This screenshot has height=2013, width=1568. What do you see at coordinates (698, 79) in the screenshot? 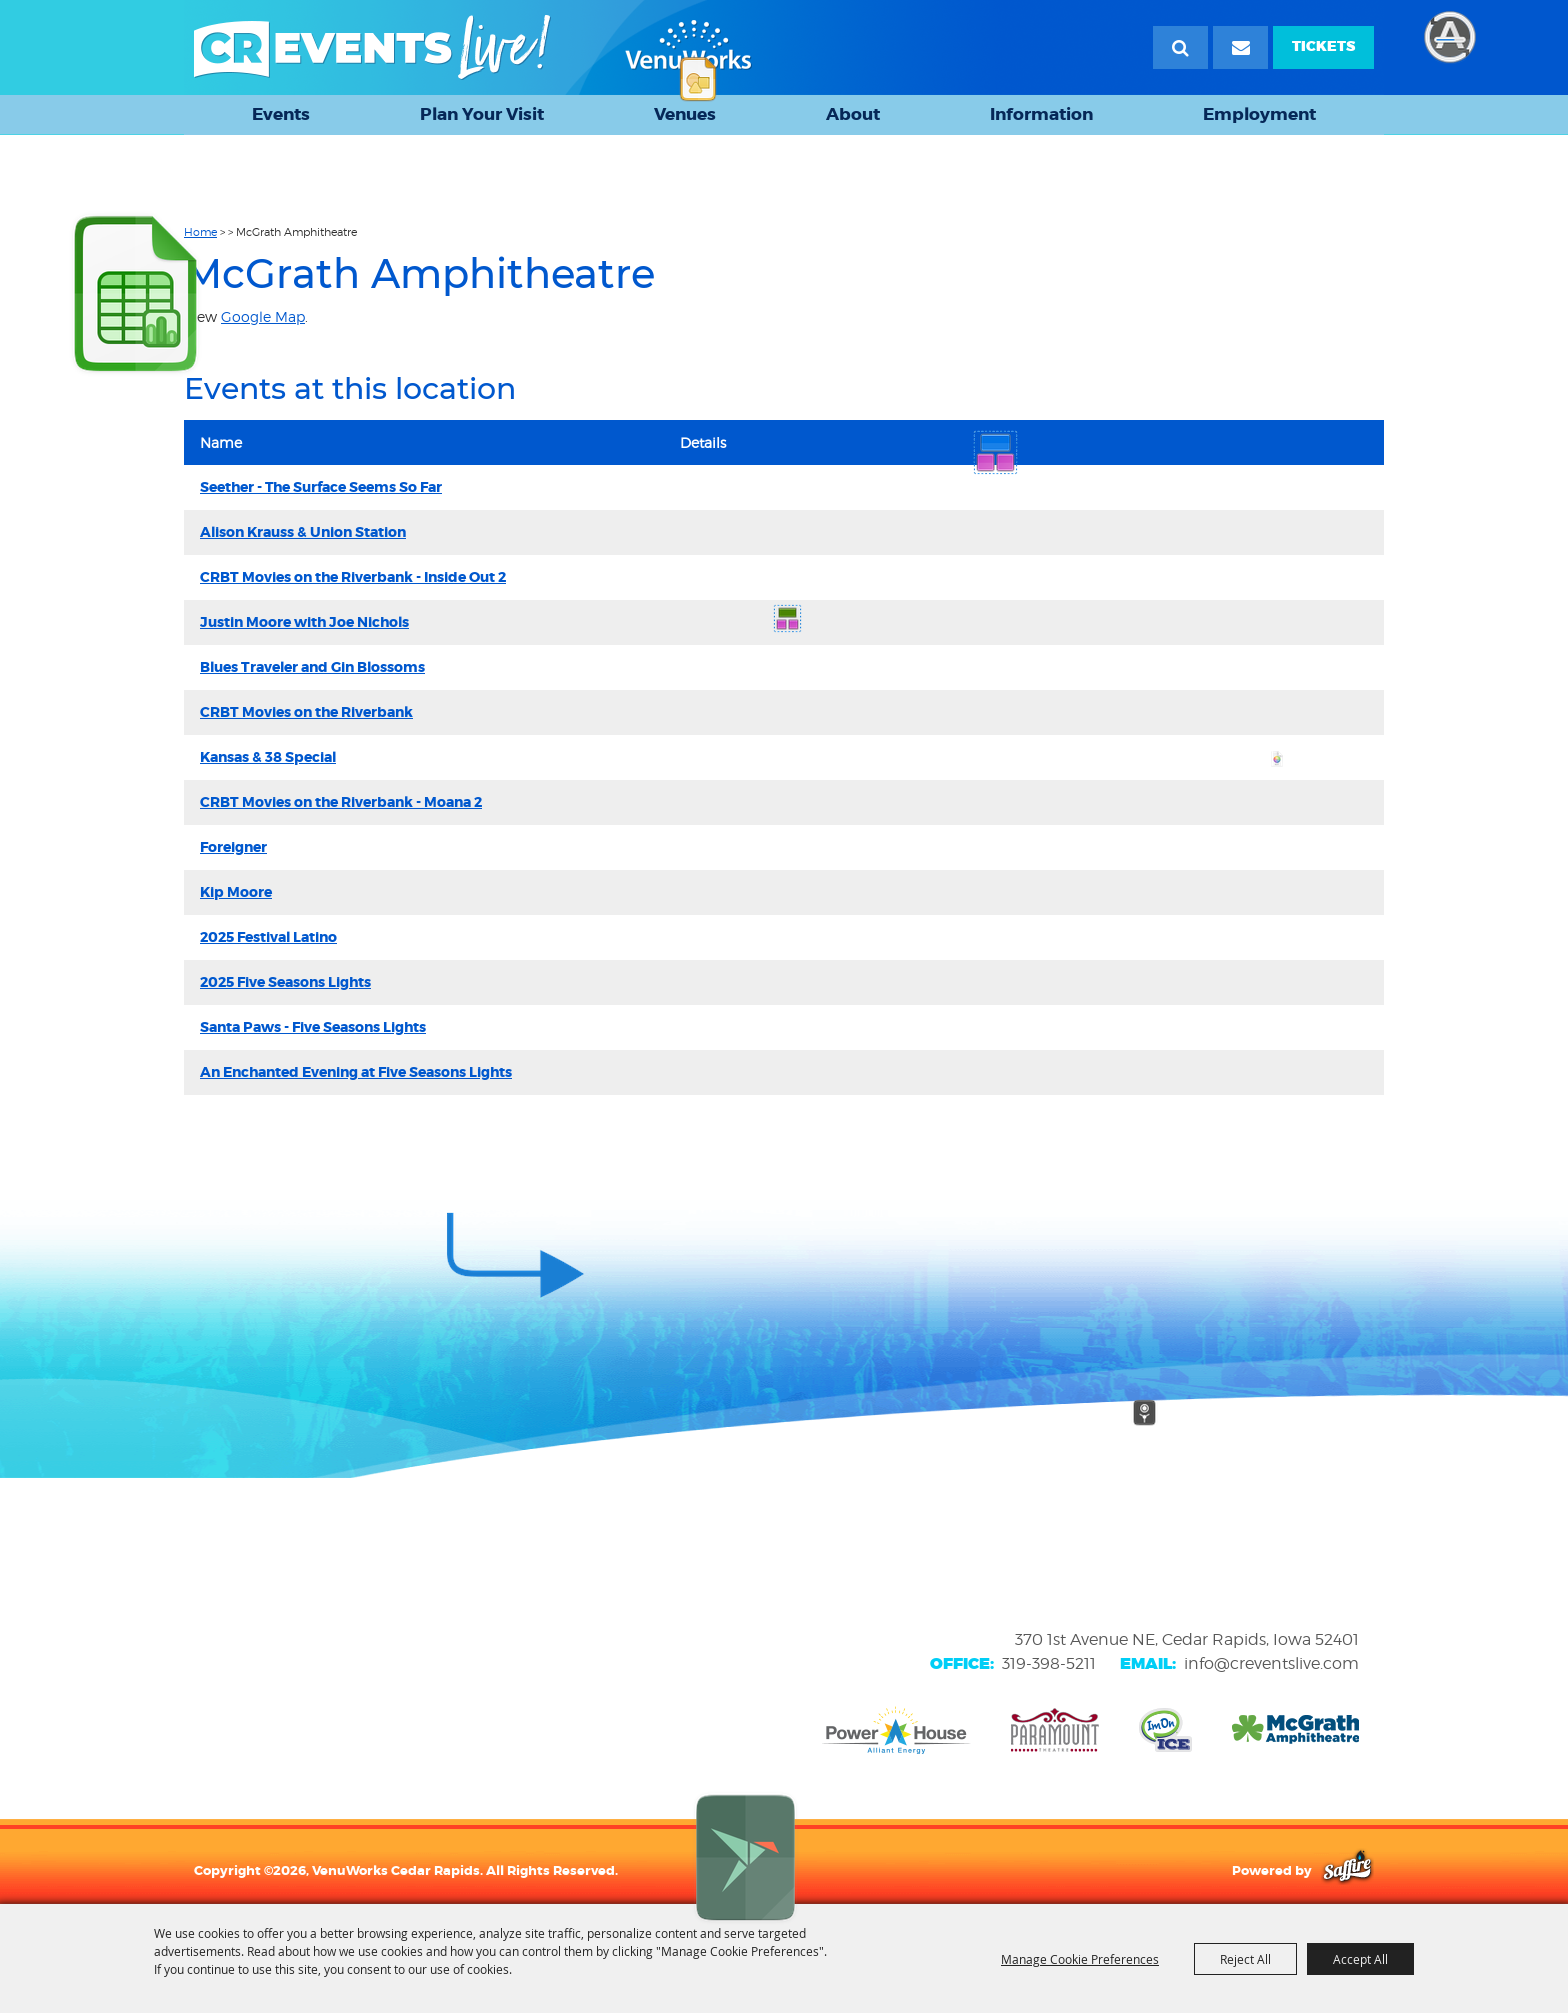
I see `a libreoffice draw document file` at bounding box center [698, 79].